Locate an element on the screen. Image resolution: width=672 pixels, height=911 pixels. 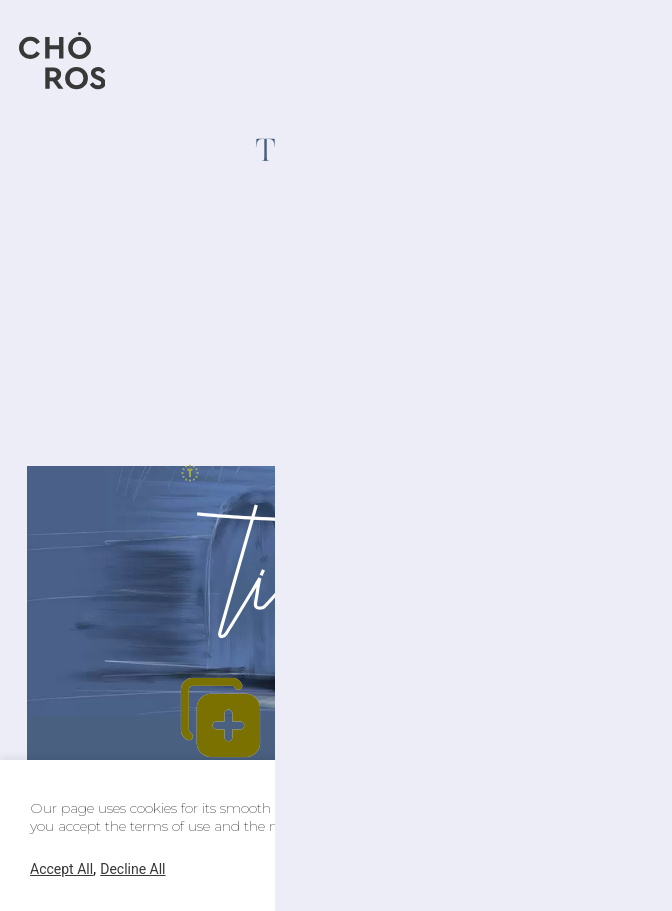
indicates text formatting or typography options is located at coordinates (190, 473).